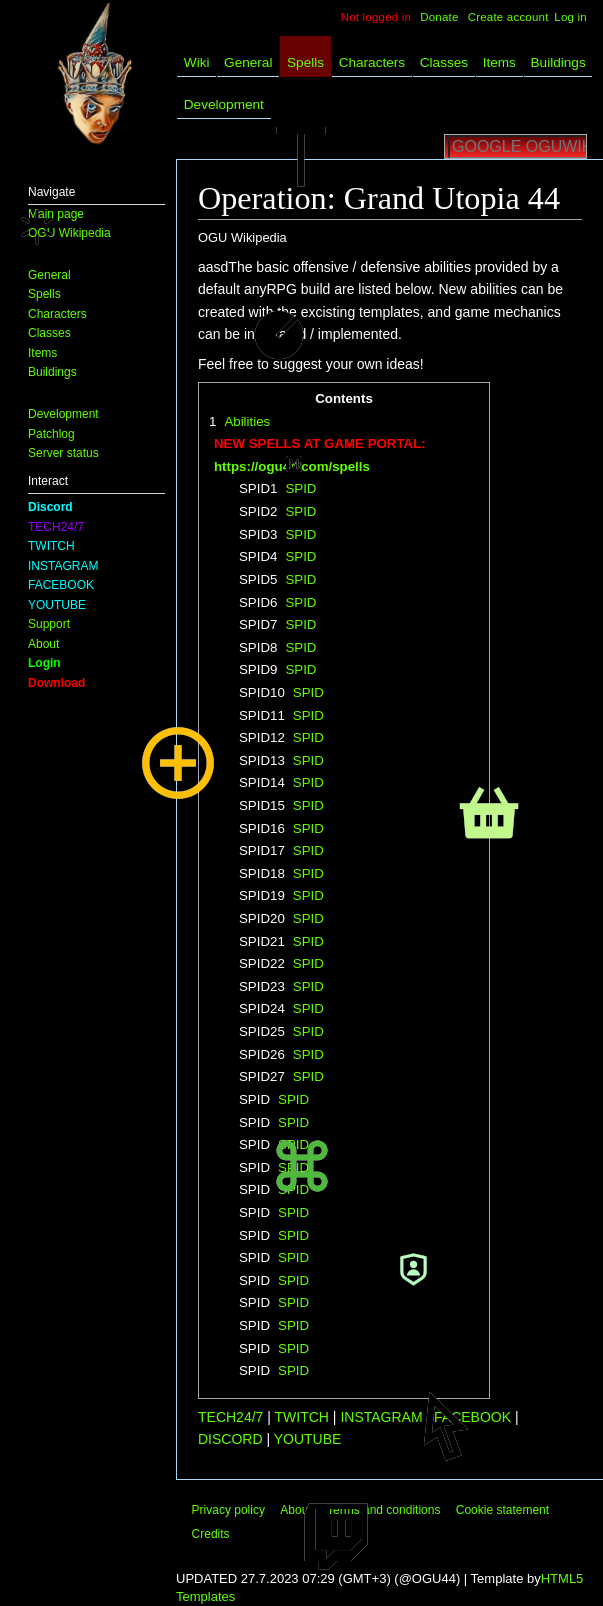 The width and height of the screenshot is (603, 1606). What do you see at coordinates (336, 1535) in the screenshot?
I see `open the Twitch app` at bounding box center [336, 1535].